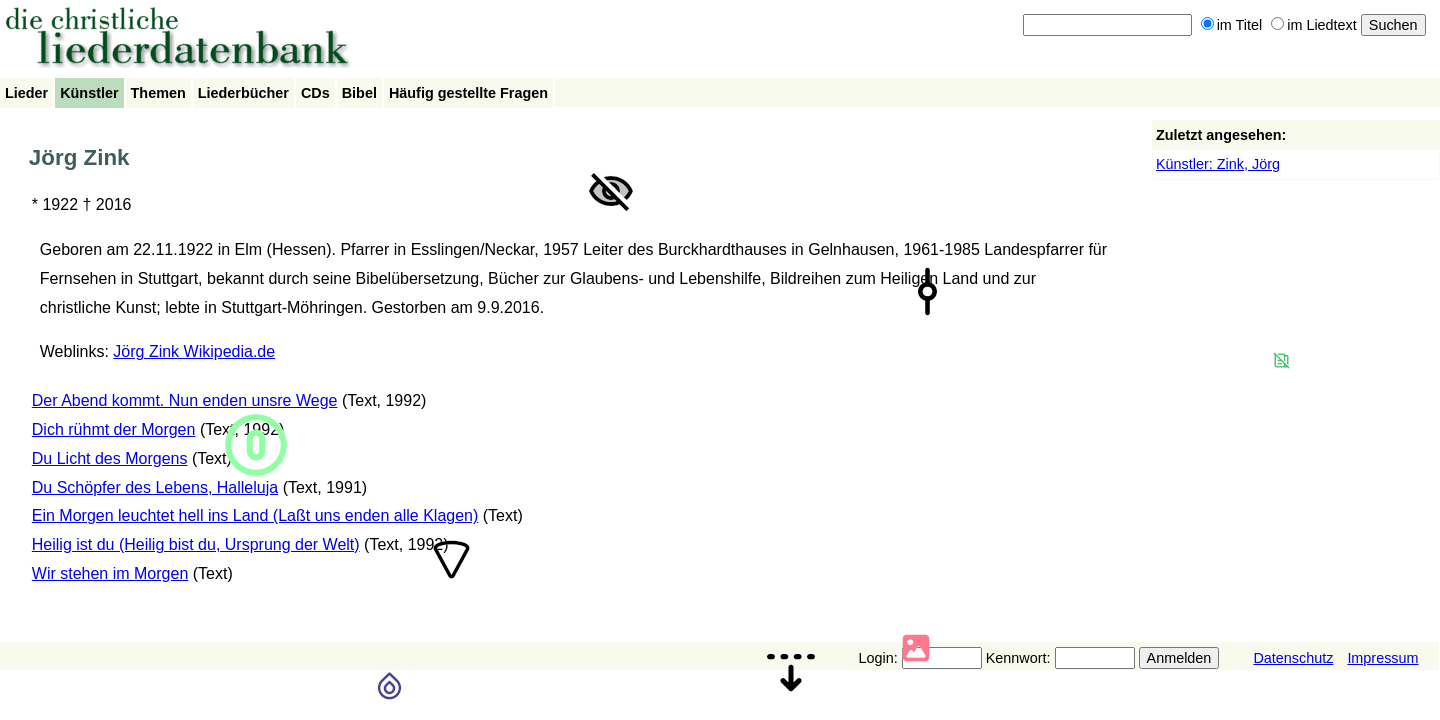 Image resolution: width=1440 pixels, height=720 pixels. Describe the element at coordinates (389, 686) in the screenshot. I see `access Drops language learning app` at that location.